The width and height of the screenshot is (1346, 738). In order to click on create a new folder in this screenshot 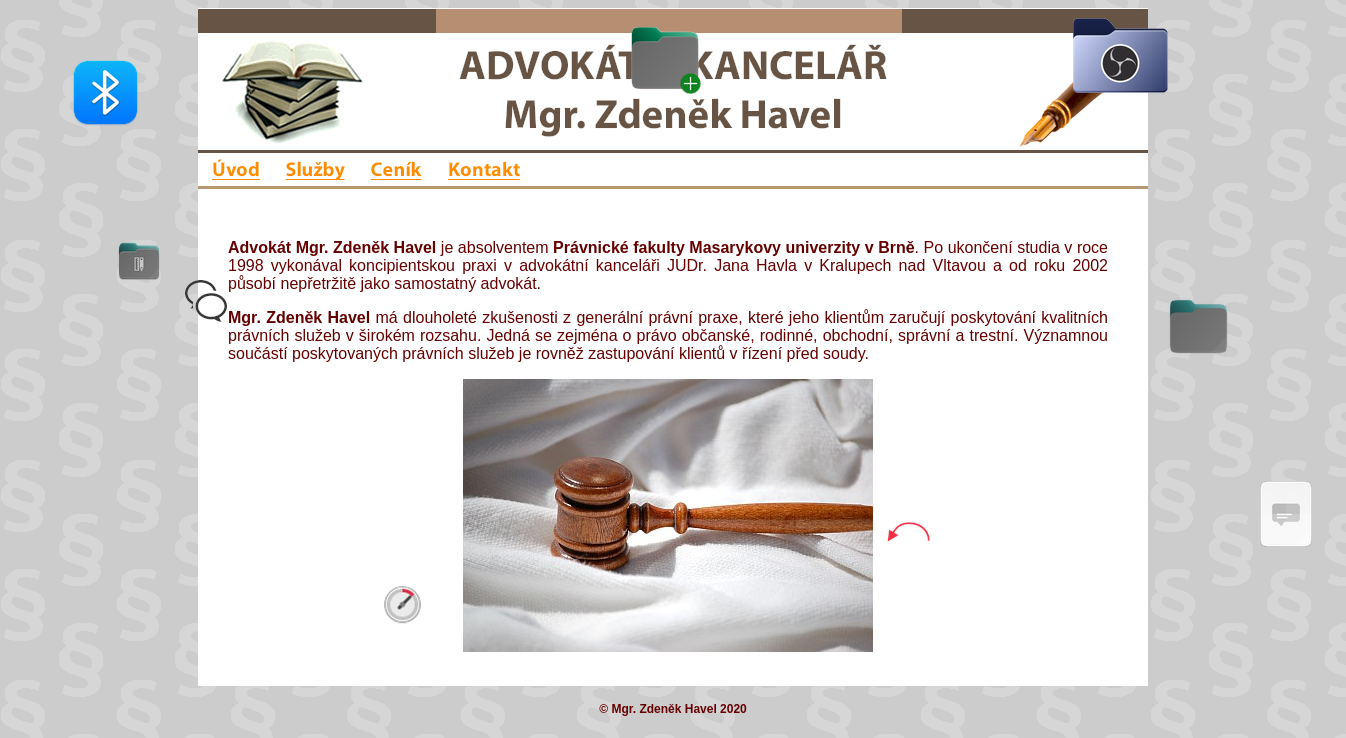, I will do `click(665, 58)`.